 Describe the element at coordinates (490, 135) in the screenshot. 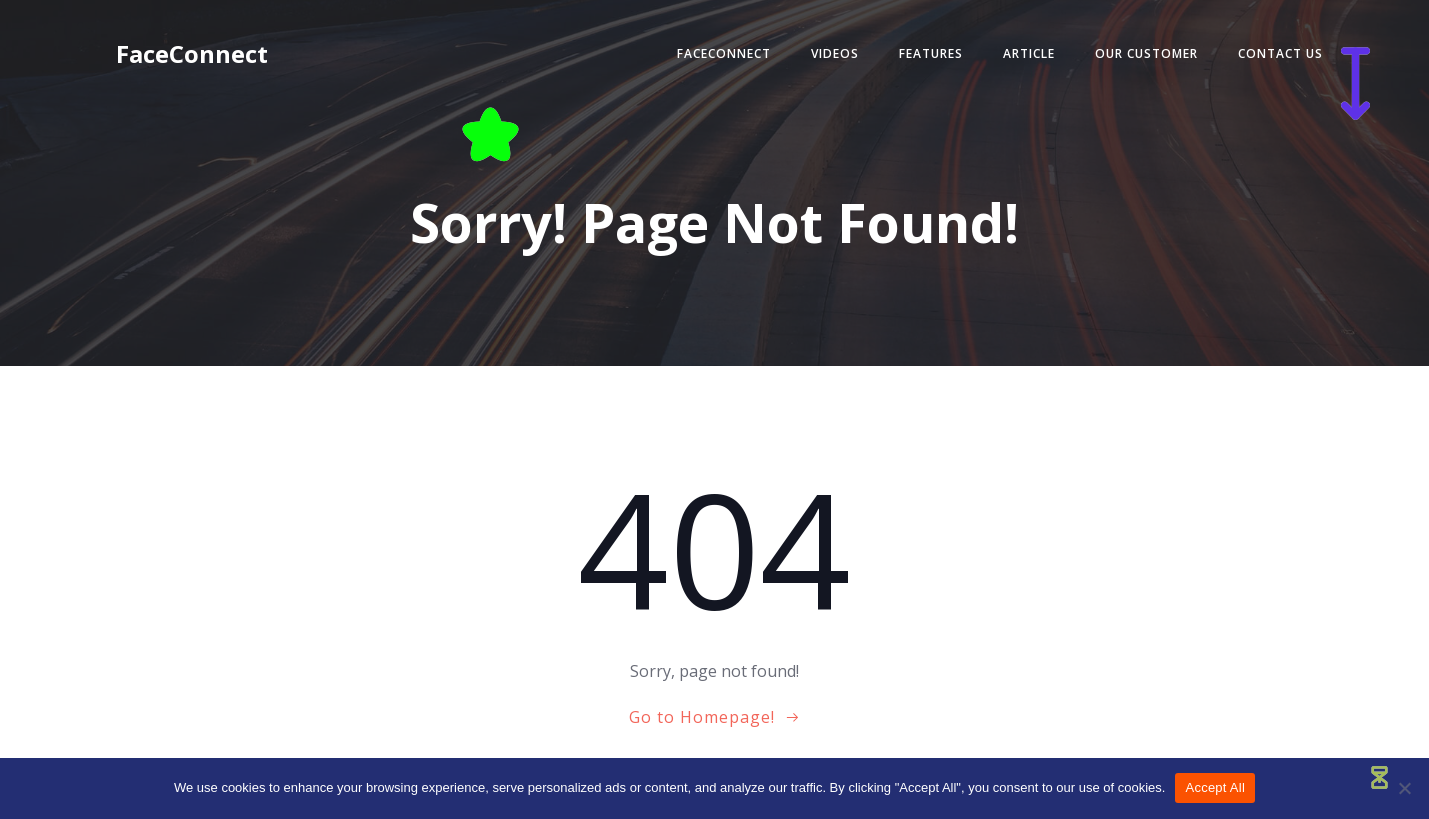

I see `add to favorites` at that location.